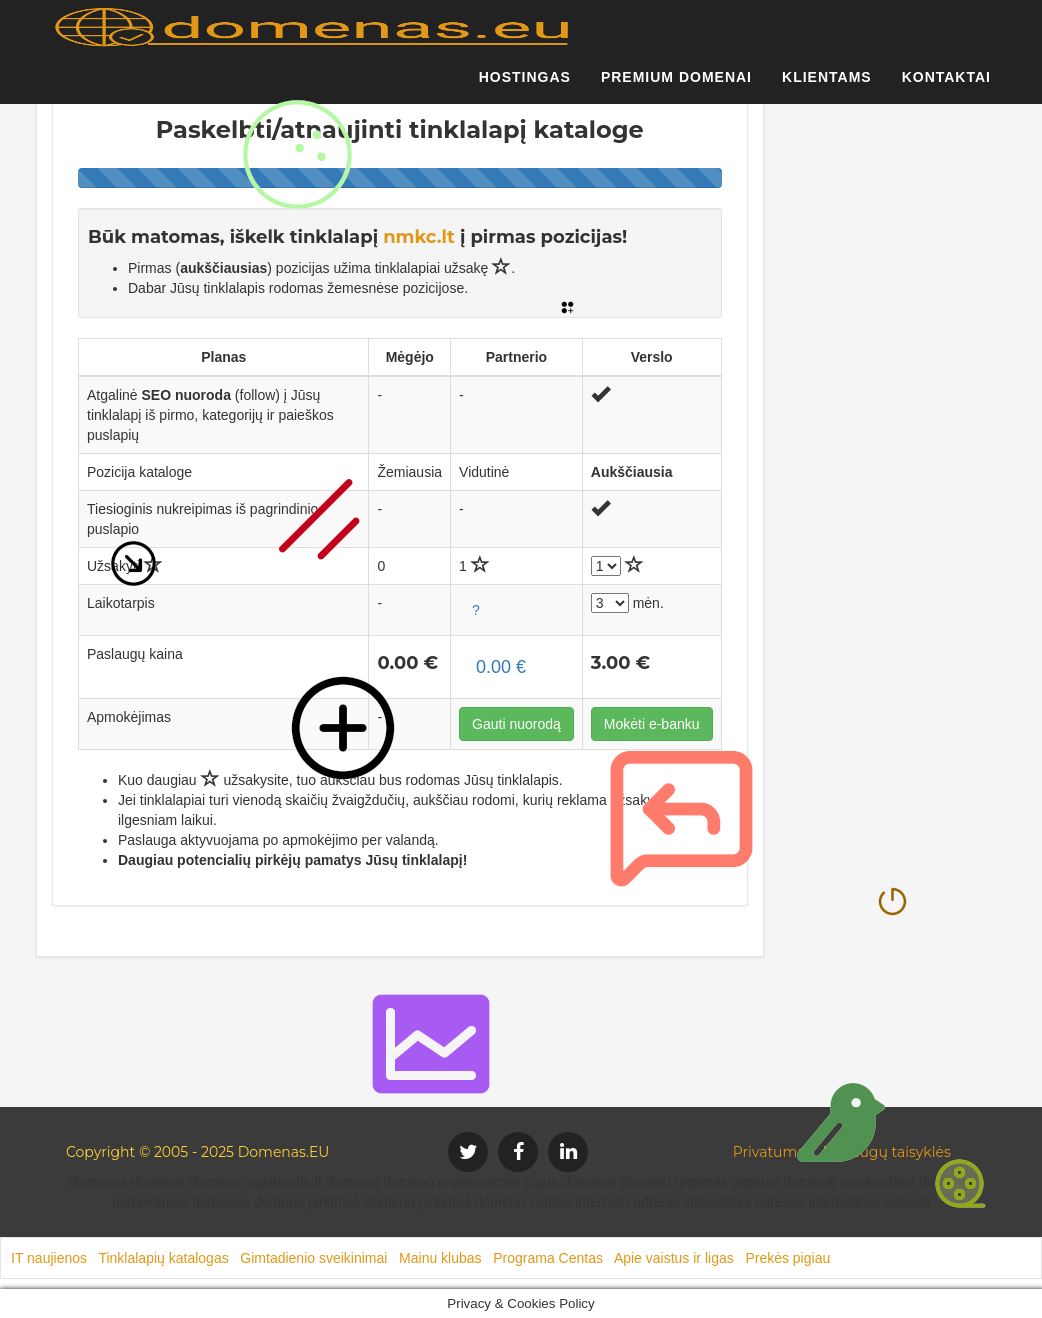 The image size is (1042, 1318). What do you see at coordinates (343, 728) in the screenshot?
I see `add a new item` at bounding box center [343, 728].